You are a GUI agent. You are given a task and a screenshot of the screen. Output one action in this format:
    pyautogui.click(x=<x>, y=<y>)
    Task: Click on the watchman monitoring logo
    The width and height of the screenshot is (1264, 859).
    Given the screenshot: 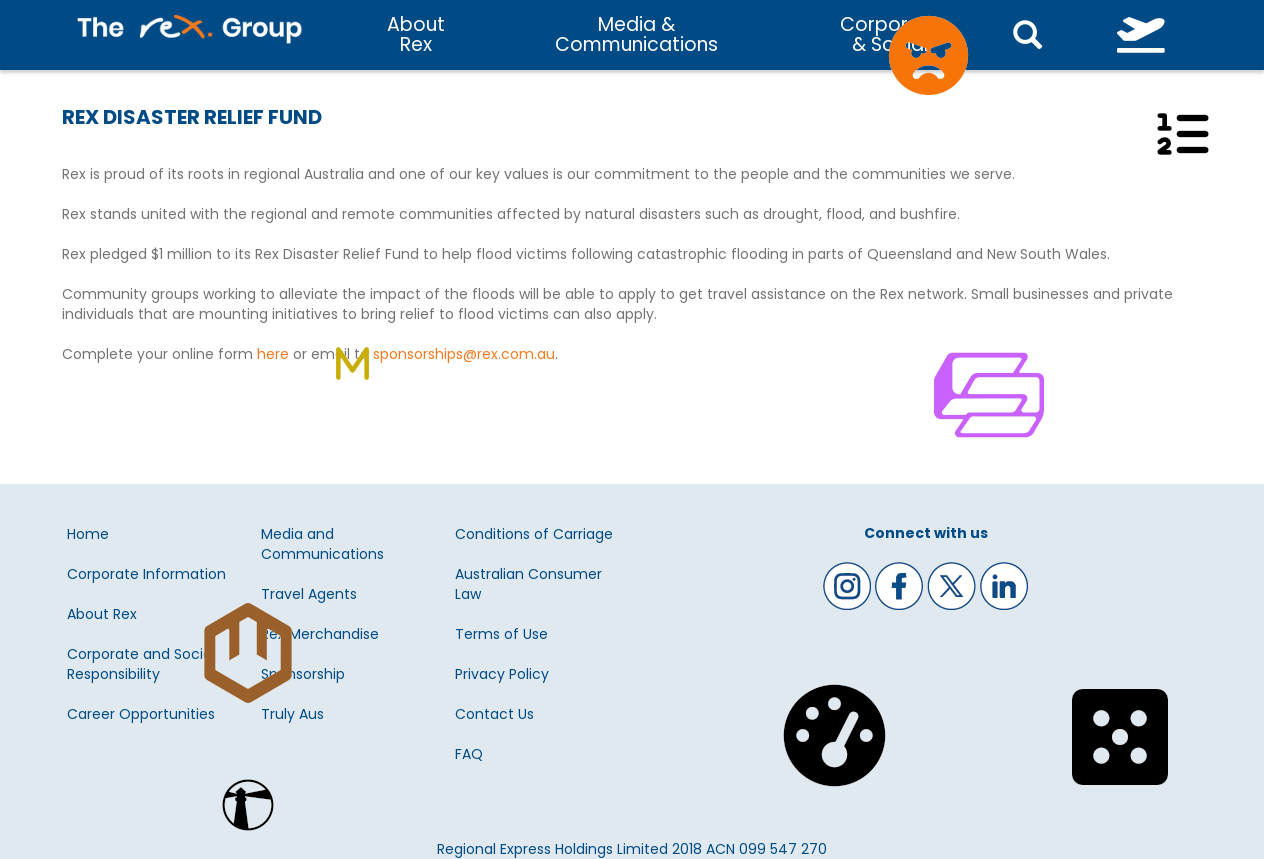 What is the action you would take?
    pyautogui.click(x=248, y=805)
    